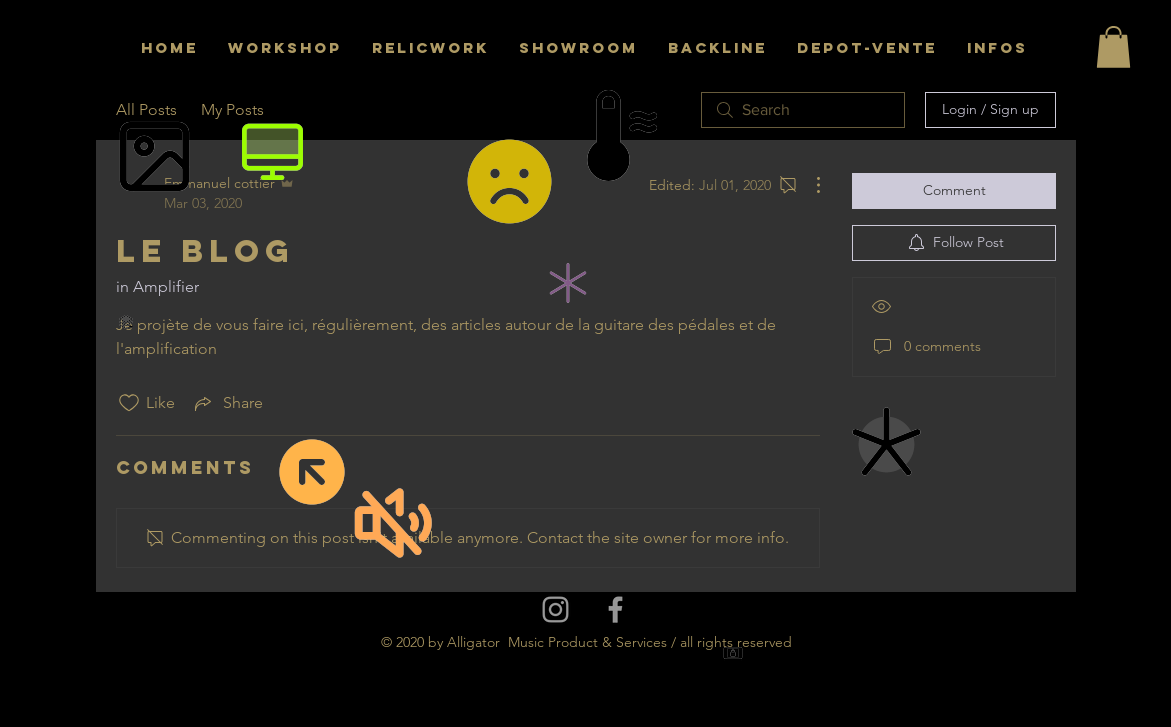 This screenshot has height=727, width=1171. Describe the element at coordinates (126, 322) in the screenshot. I see `remove a layer from the stack` at that location.